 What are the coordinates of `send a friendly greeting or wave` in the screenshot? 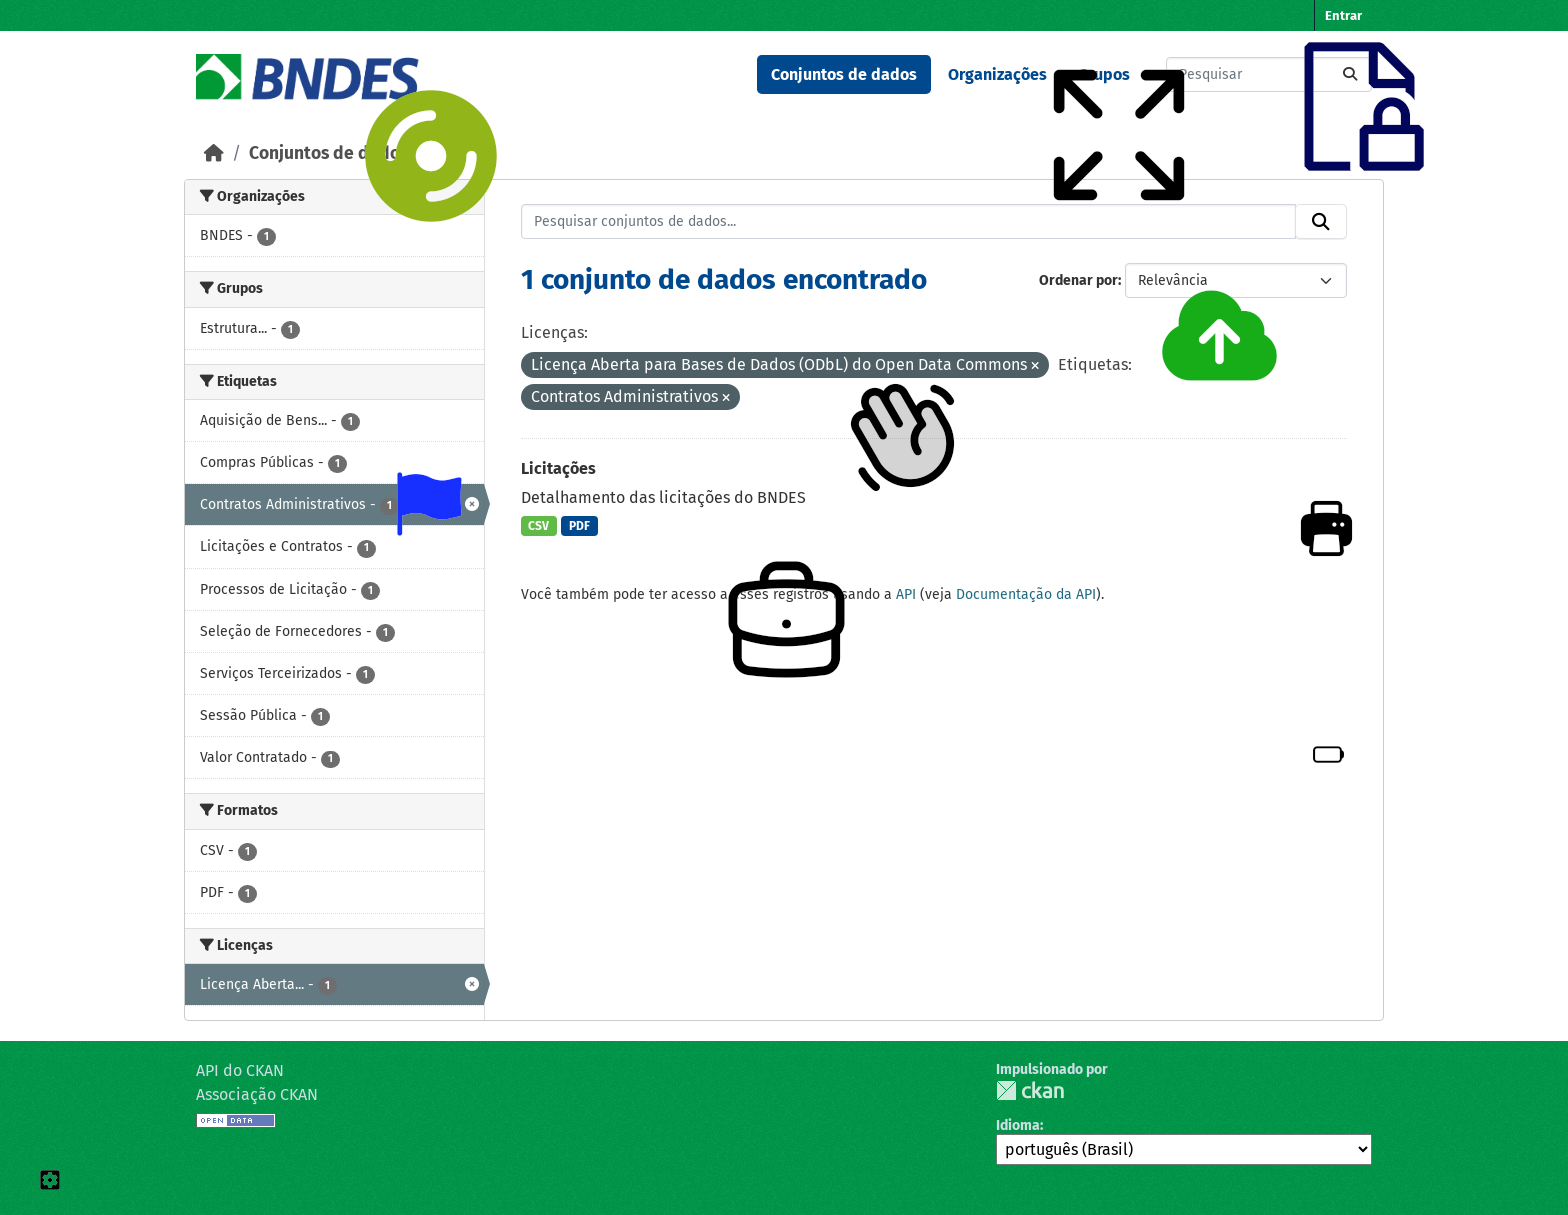 It's located at (902, 435).